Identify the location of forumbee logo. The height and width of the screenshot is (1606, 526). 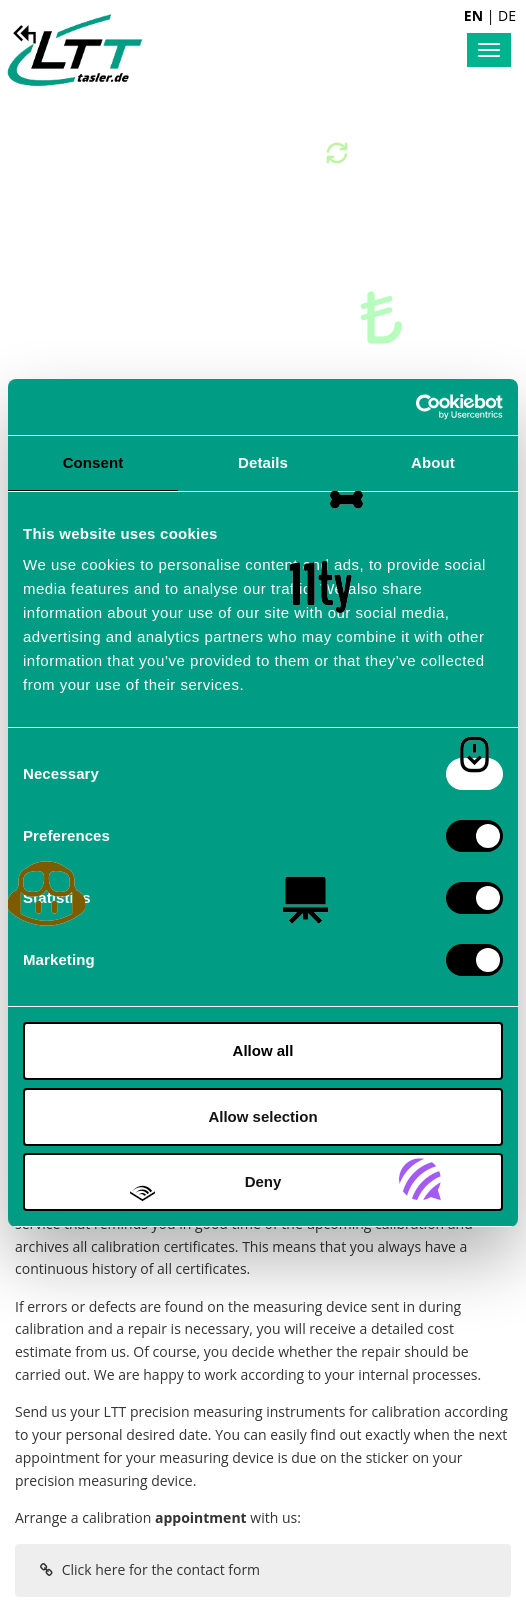
(420, 1179).